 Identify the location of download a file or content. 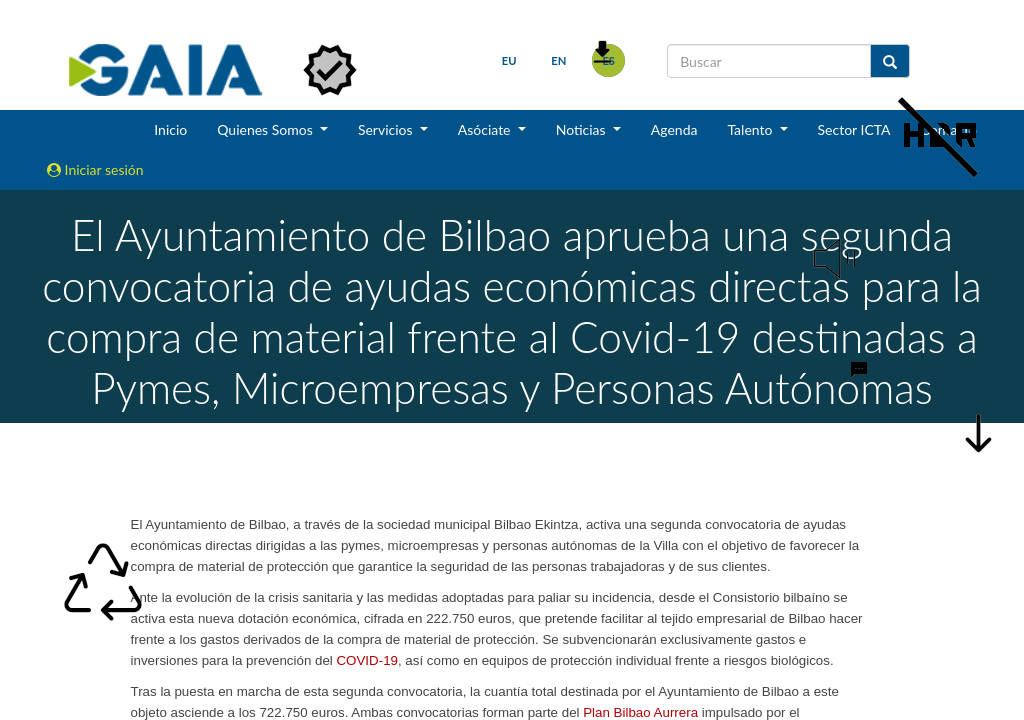
(602, 52).